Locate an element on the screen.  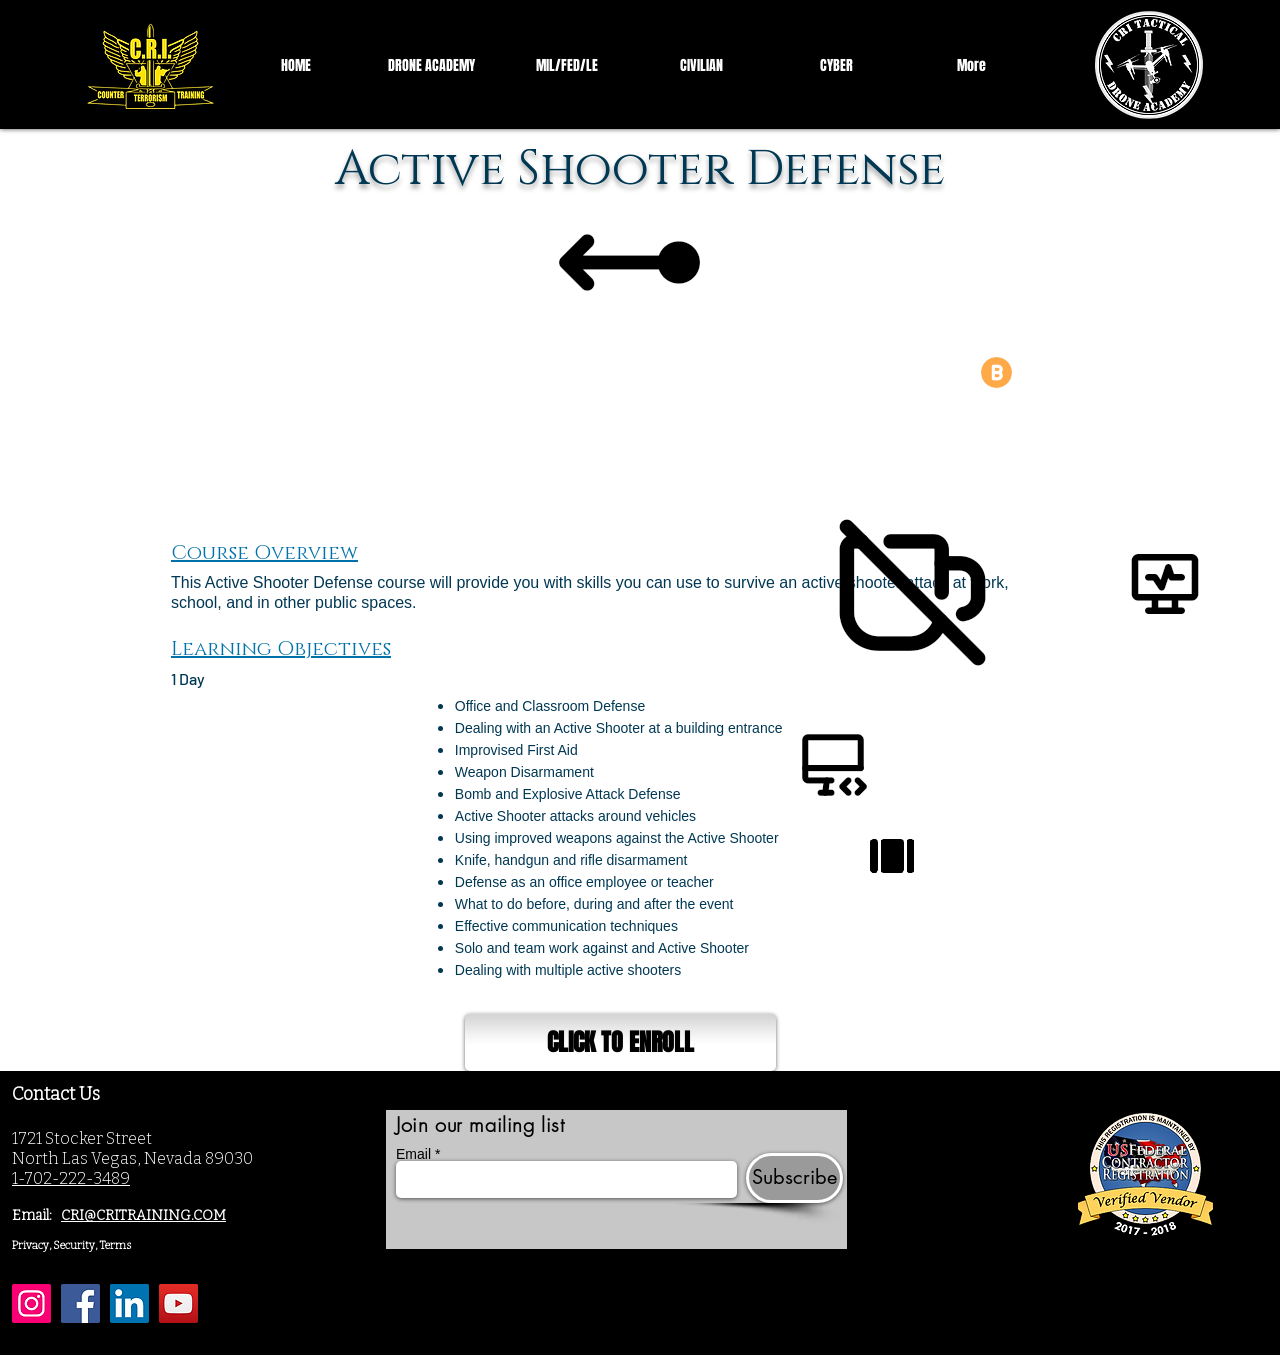
open code editor on desktop is located at coordinates (833, 765).